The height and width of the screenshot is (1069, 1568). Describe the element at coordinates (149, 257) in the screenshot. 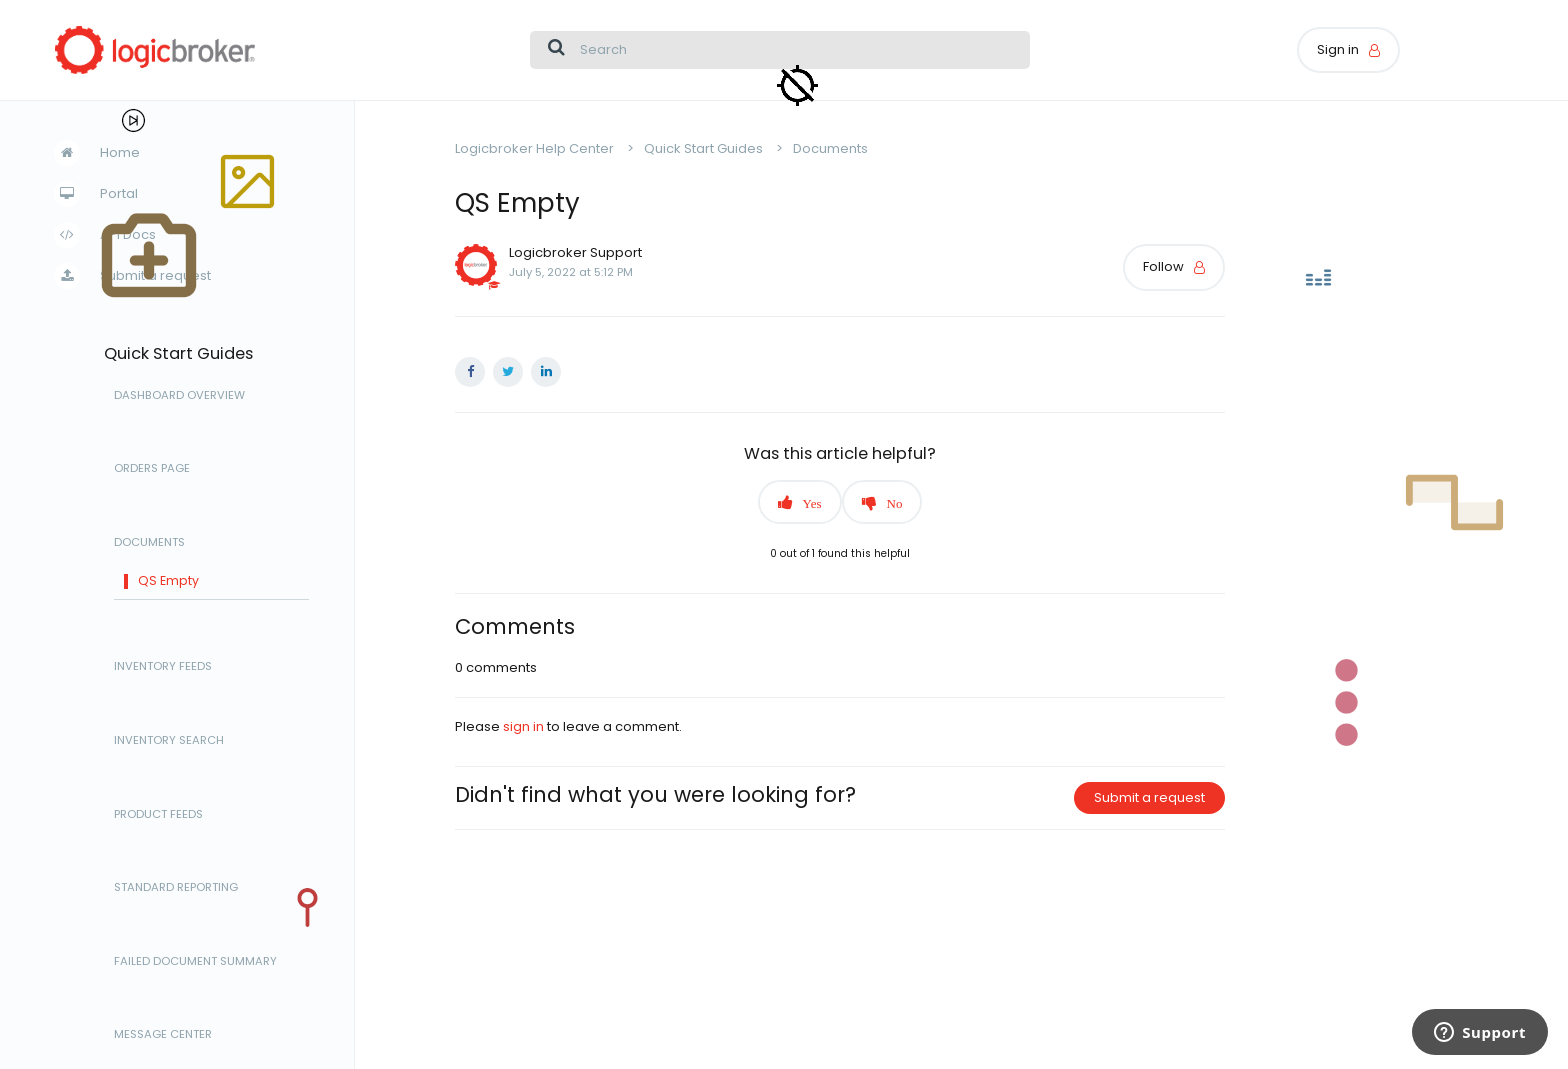

I see `add a new photo` at that location.